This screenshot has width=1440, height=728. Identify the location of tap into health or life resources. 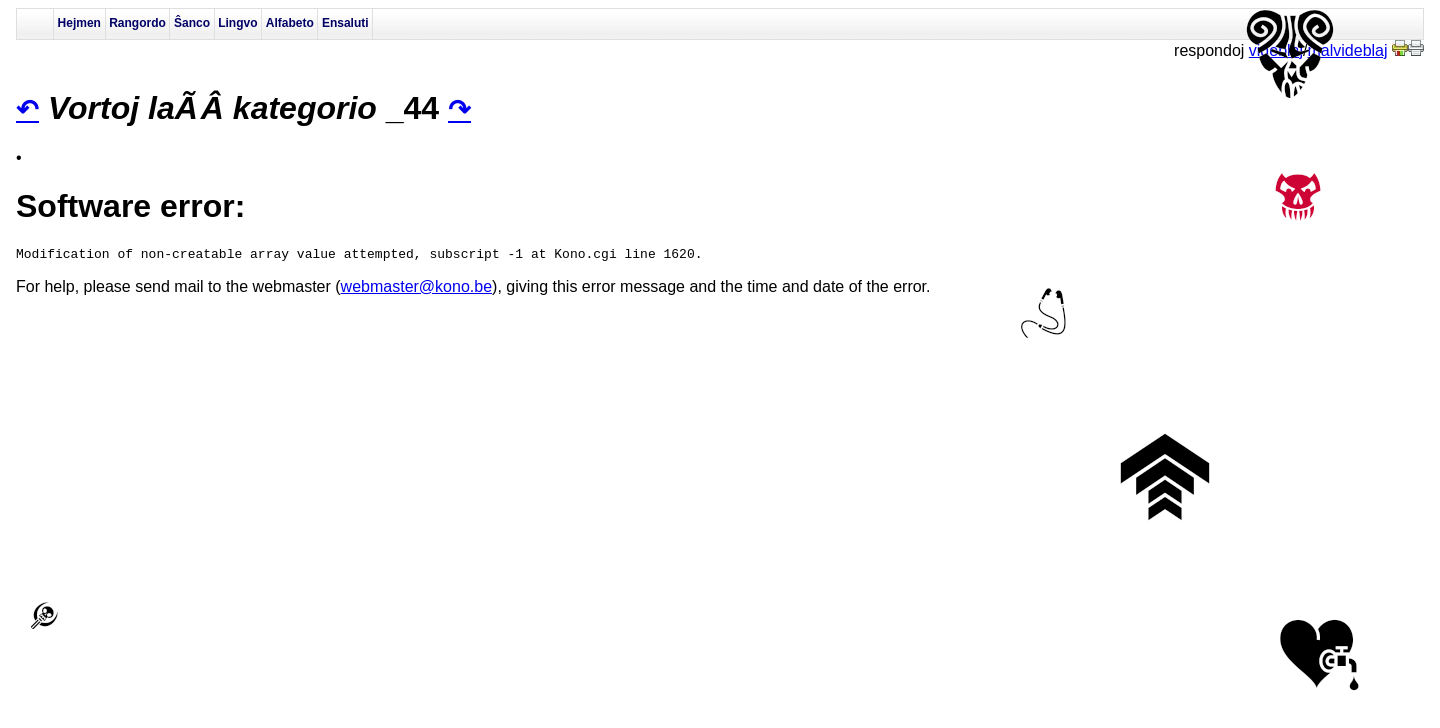
(1319, 651).